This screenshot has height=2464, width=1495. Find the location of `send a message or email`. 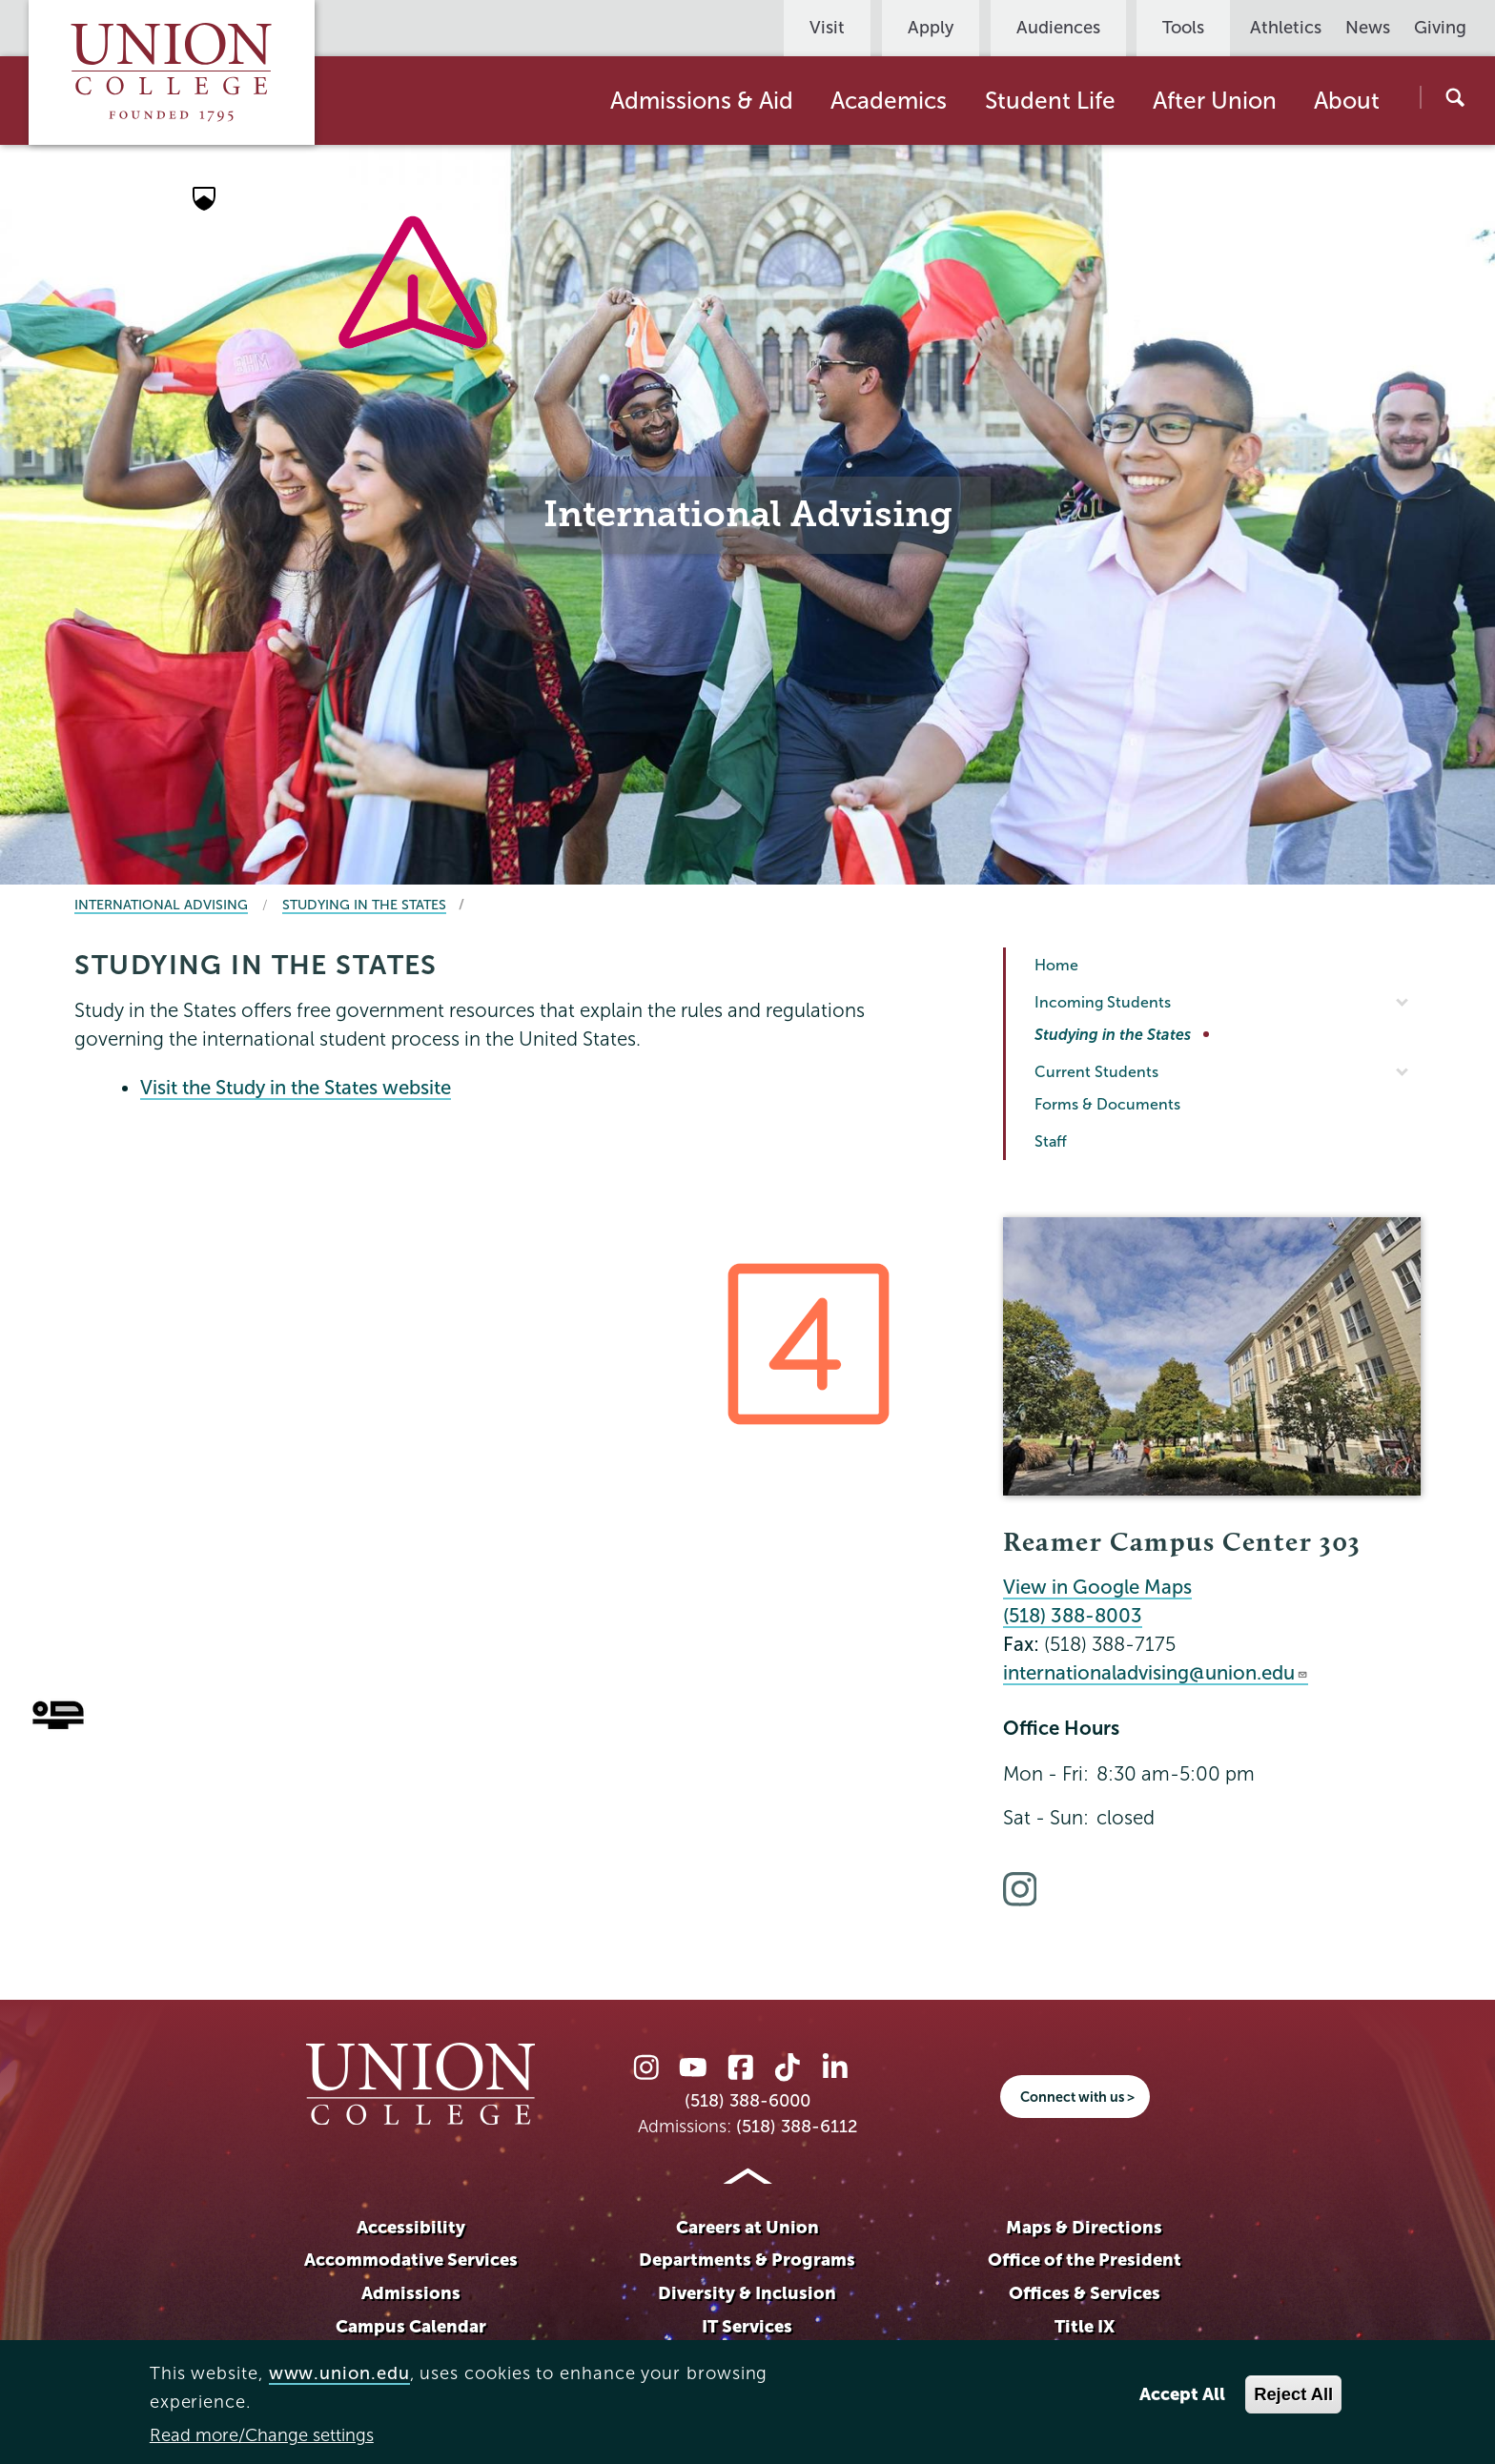

send a message or email is located at coordinates (413, 285).